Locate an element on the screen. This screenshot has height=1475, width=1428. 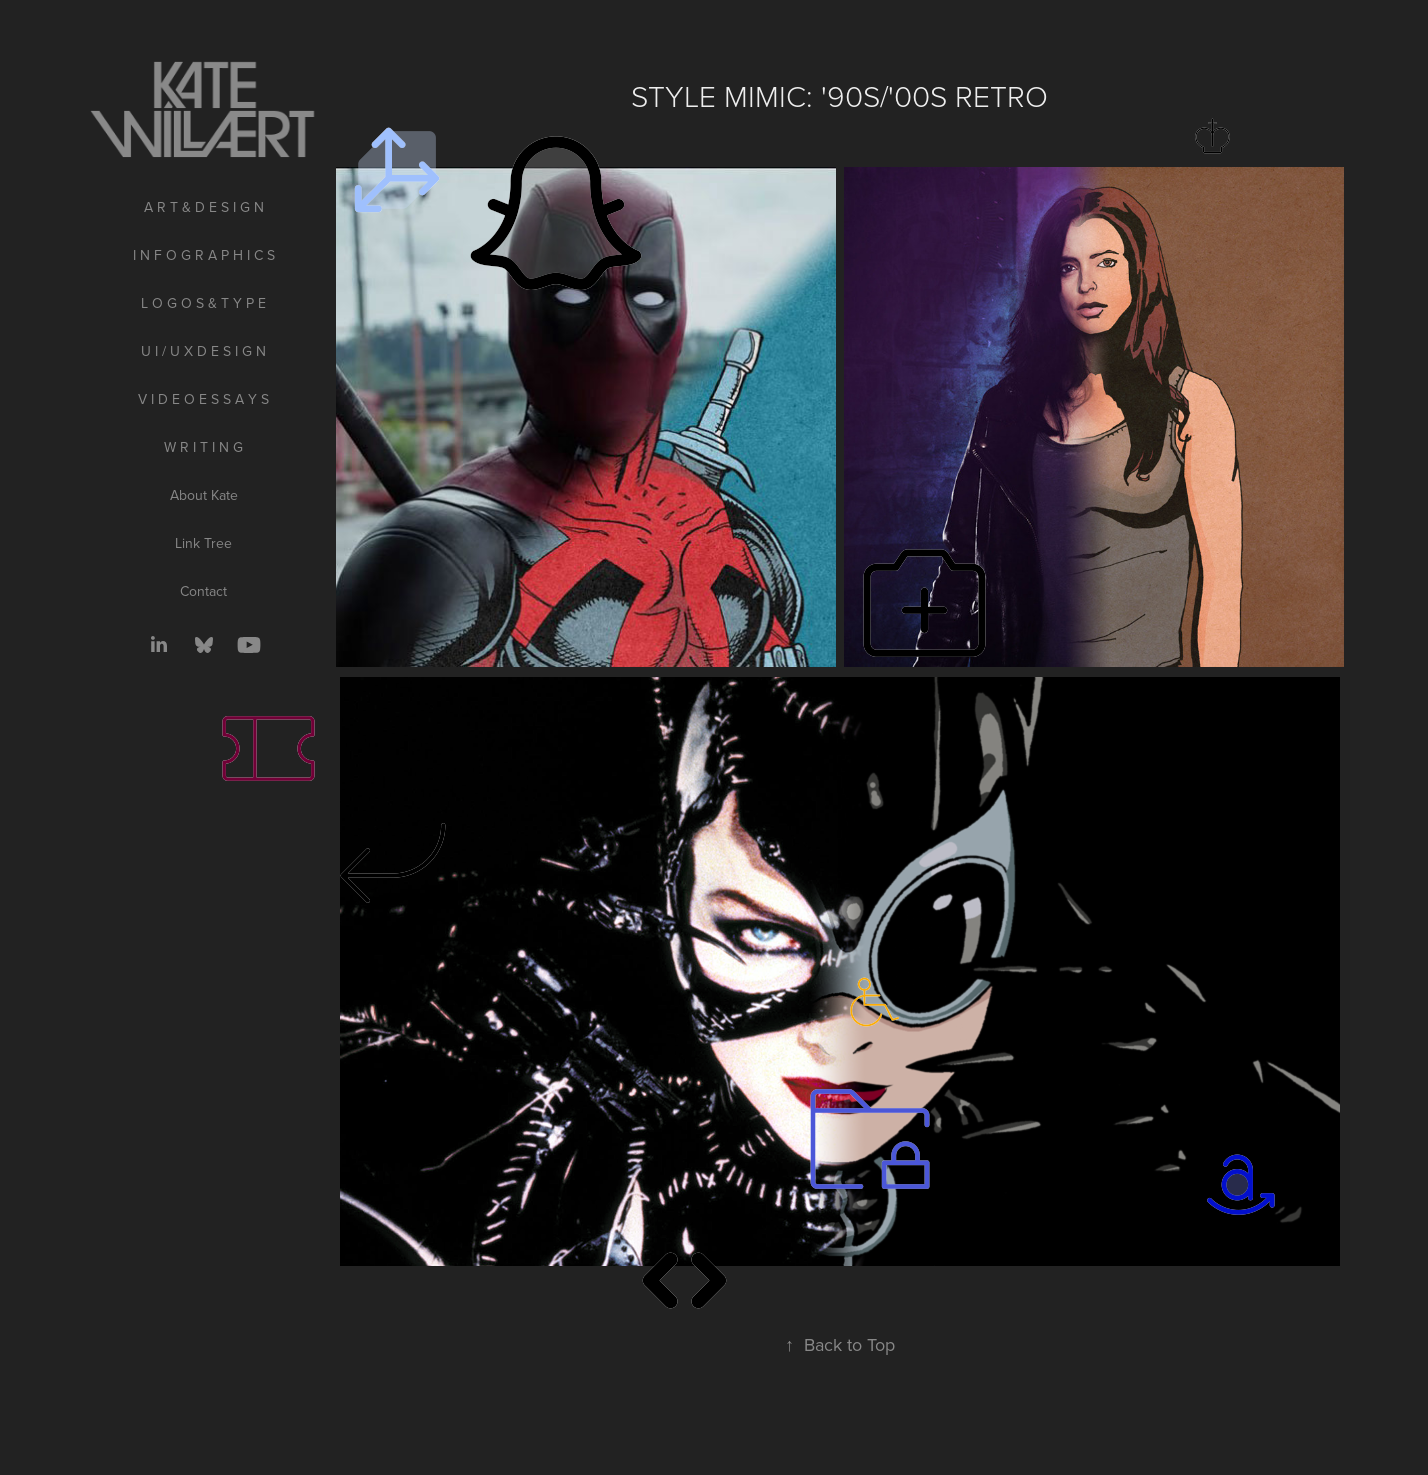
view your tickets or passes is located at coordinates (268, 748).